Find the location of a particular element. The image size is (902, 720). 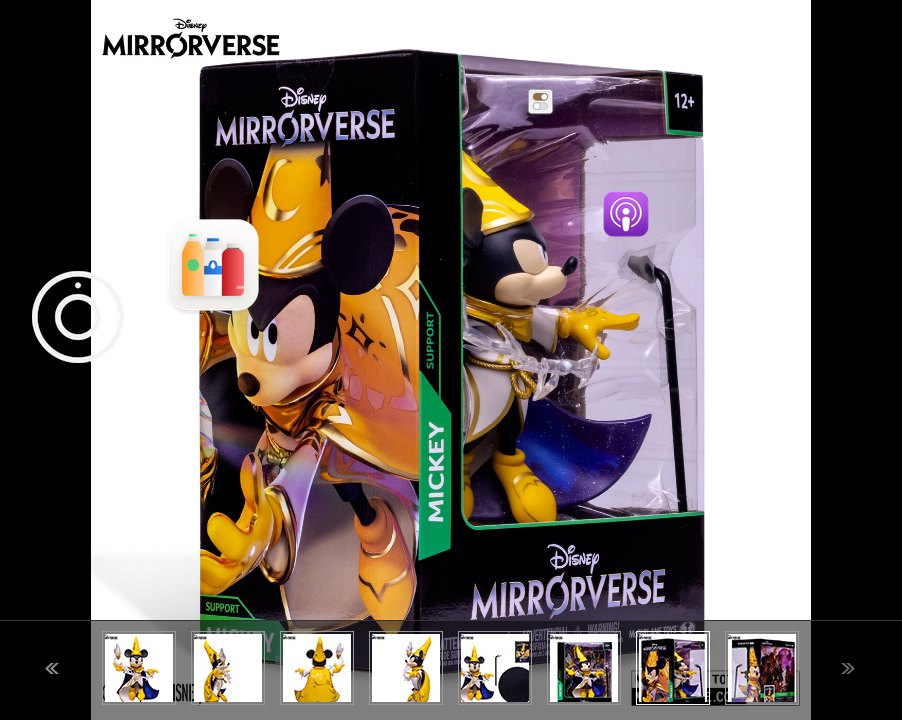

open desktop preferences or settings is located at coordinates (540, 101).